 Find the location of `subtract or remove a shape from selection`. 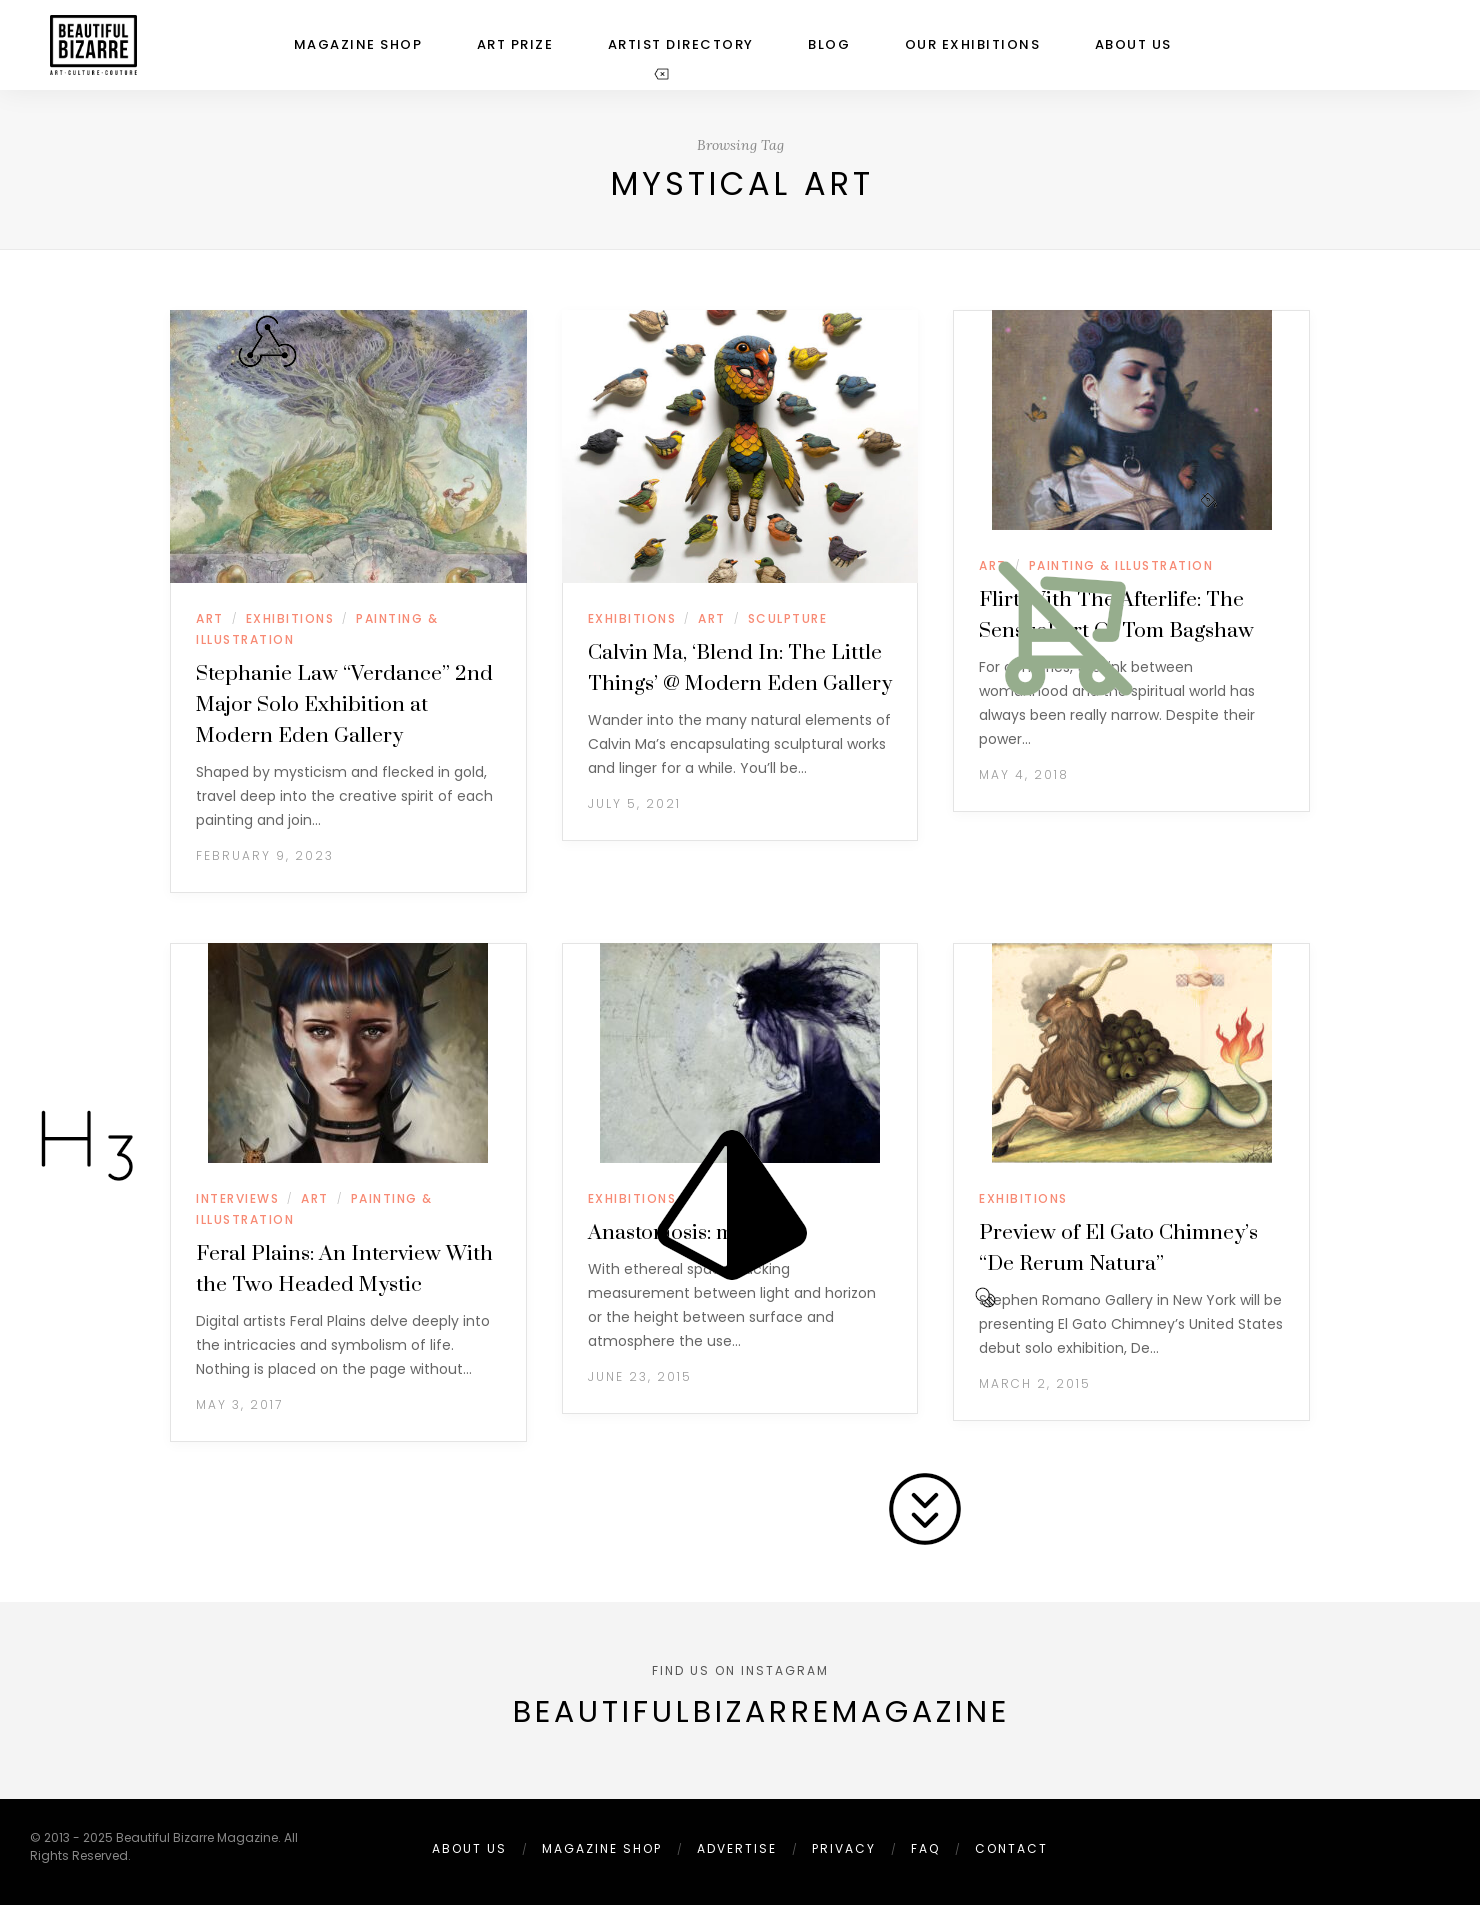

subtract or remove a shape from selection is located at coordinates (985, 1297).